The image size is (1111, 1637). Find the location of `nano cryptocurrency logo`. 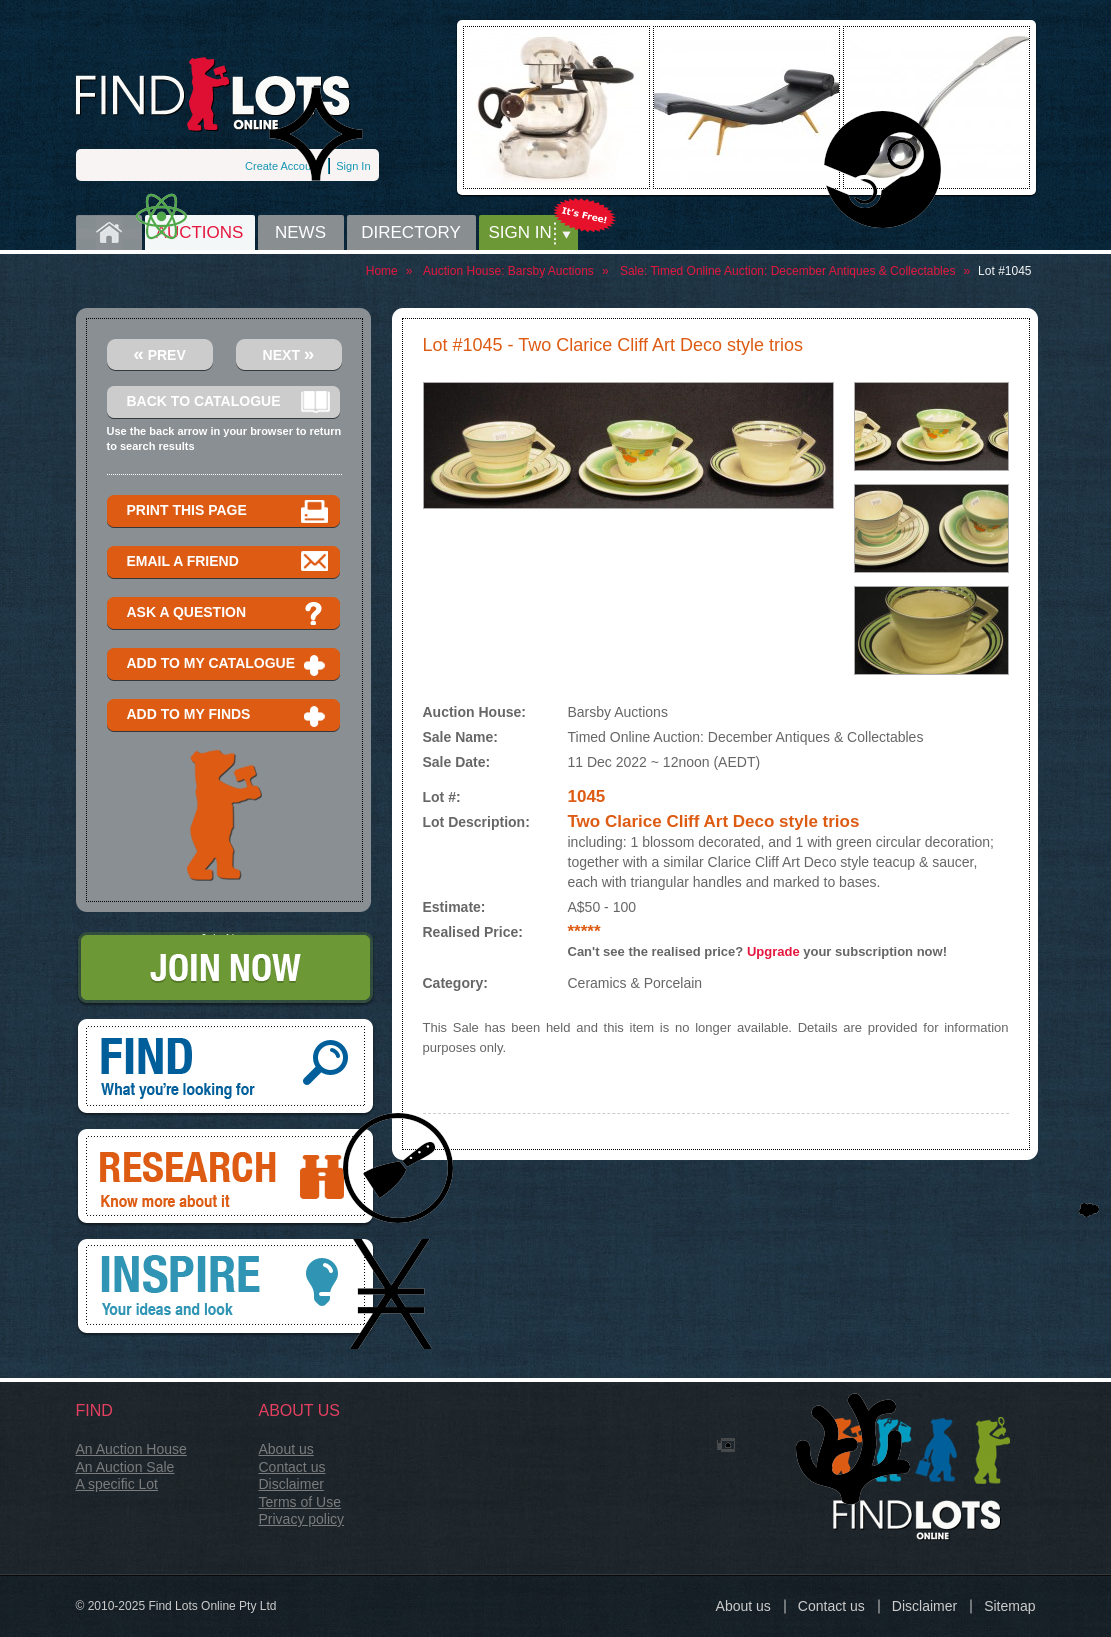

nano cryptocurrency logo is located at coordinates (391, 1294).